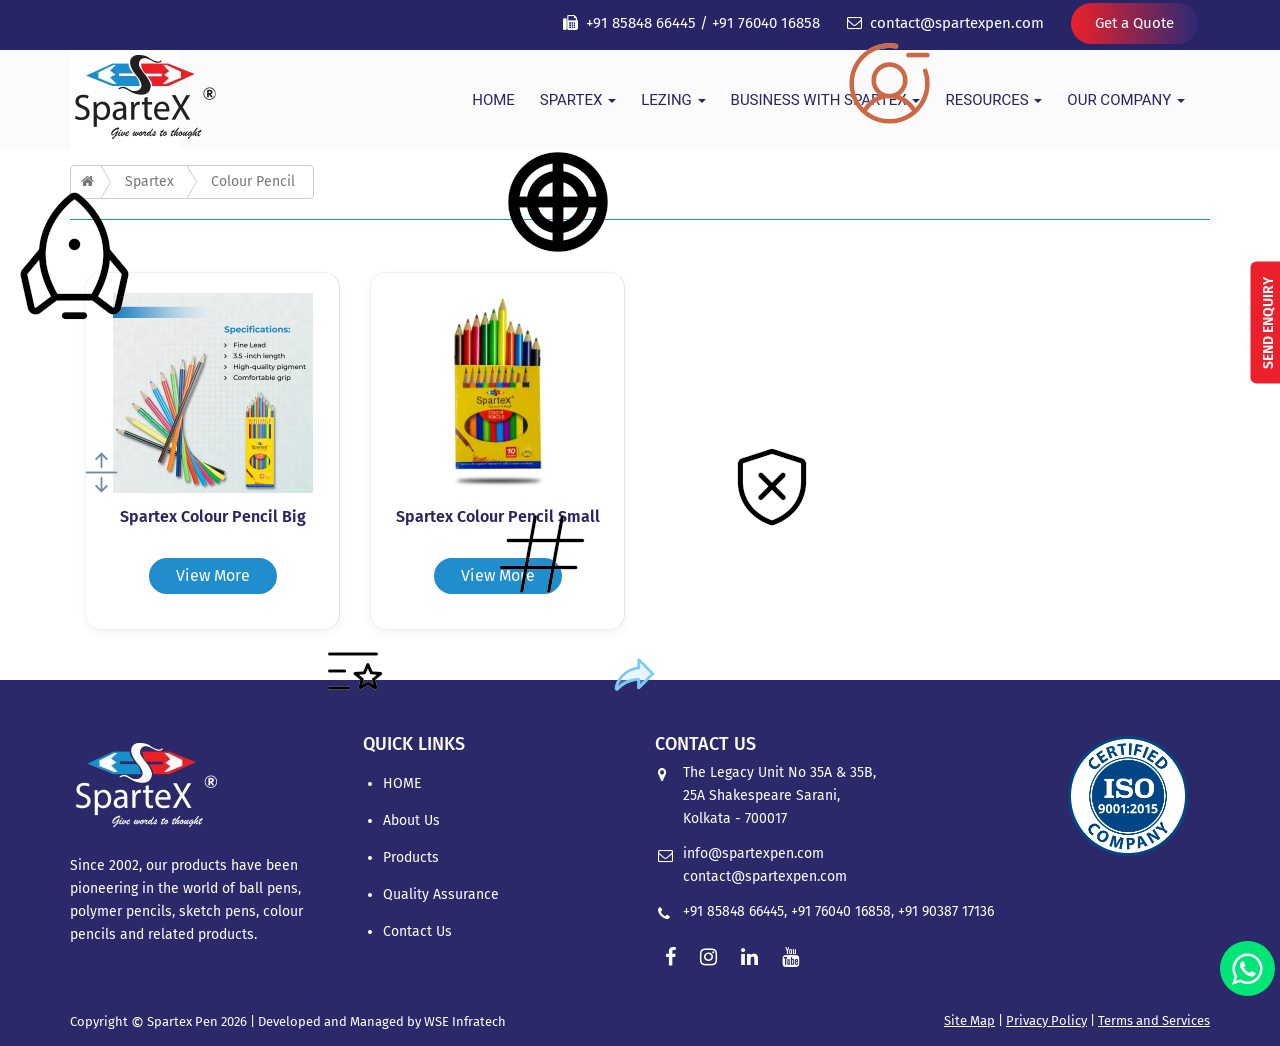 Image resolution: width=1280 pixels, height=1046 pixels. Describe the element at coordinates (74, 260) in the screenshot. I see `launch or deploy an application` at that location.